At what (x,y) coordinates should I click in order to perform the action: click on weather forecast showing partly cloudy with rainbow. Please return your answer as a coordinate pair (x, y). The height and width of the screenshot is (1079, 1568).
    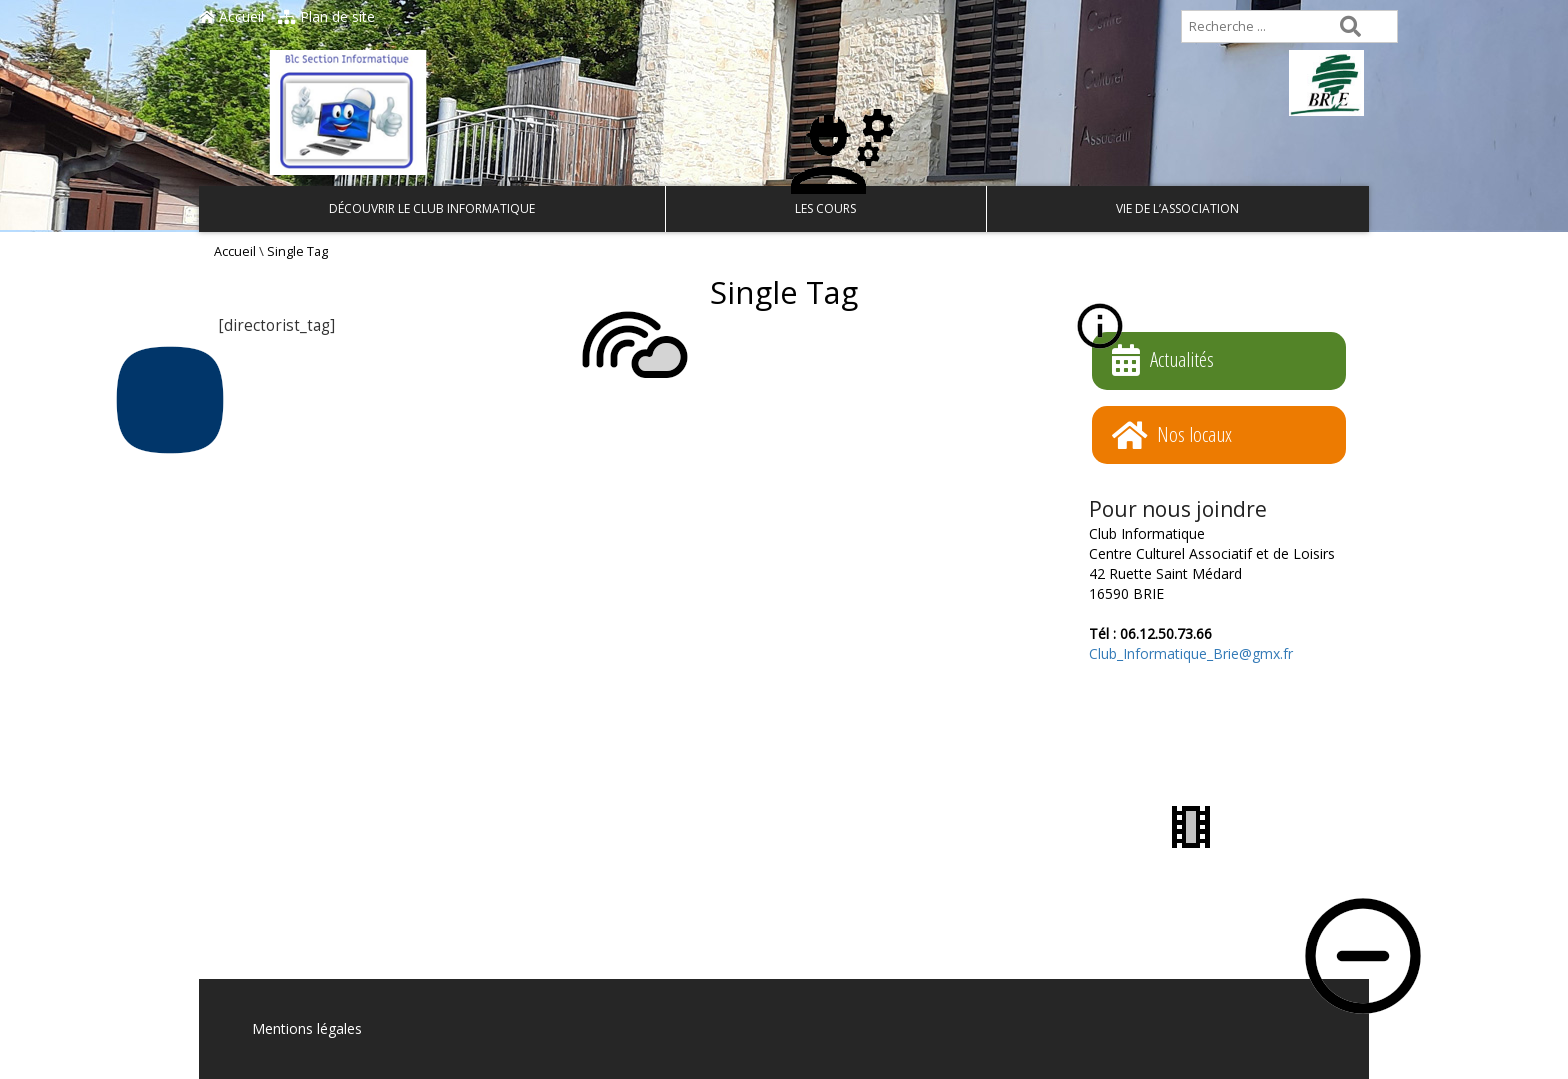
    Looking at the image, I should click on (635, 343).